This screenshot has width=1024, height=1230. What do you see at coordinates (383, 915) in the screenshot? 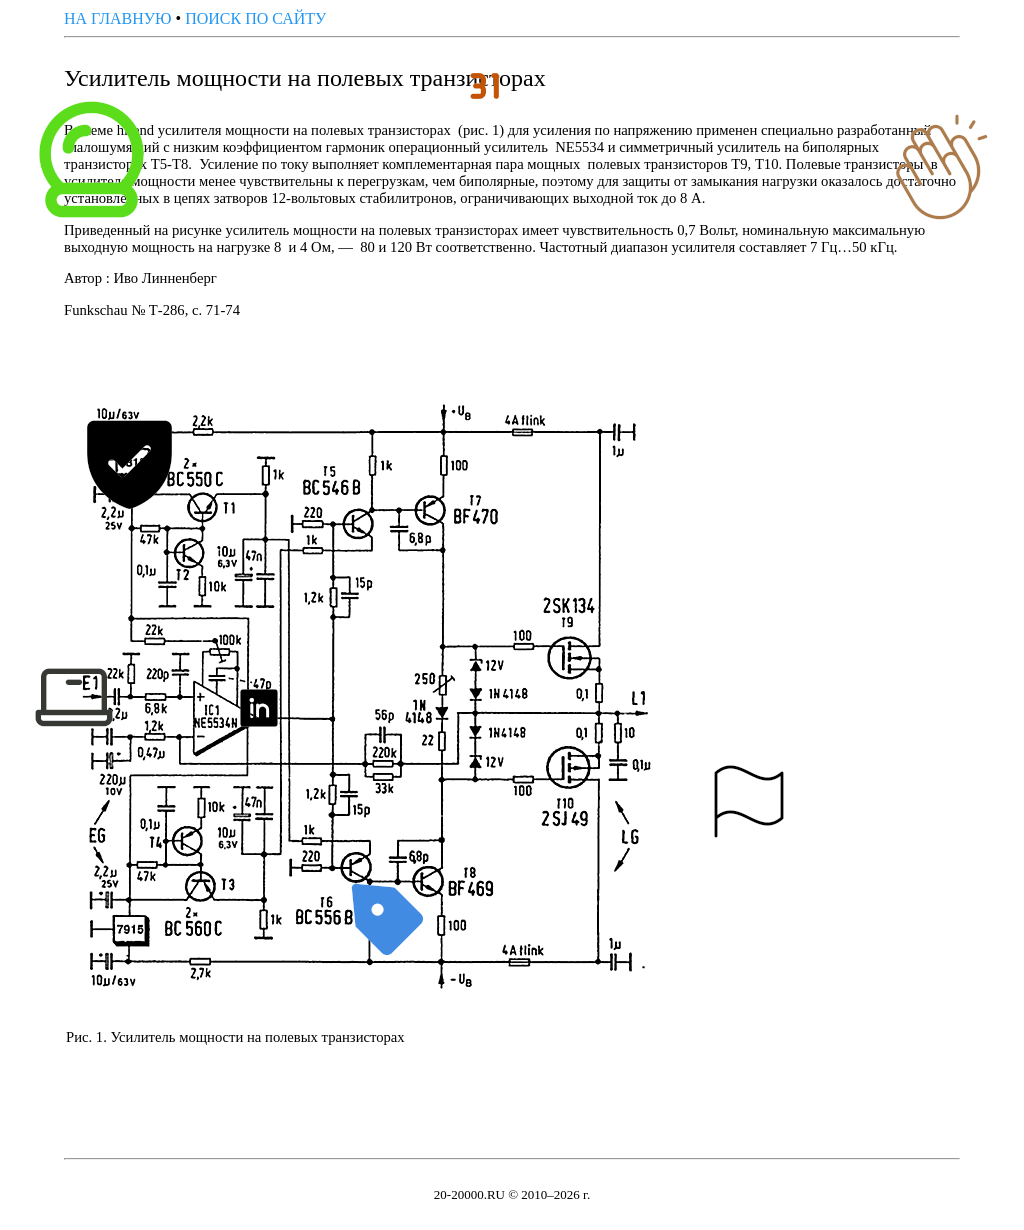
I see `view tags or labels` at bounding box center [383, 915].